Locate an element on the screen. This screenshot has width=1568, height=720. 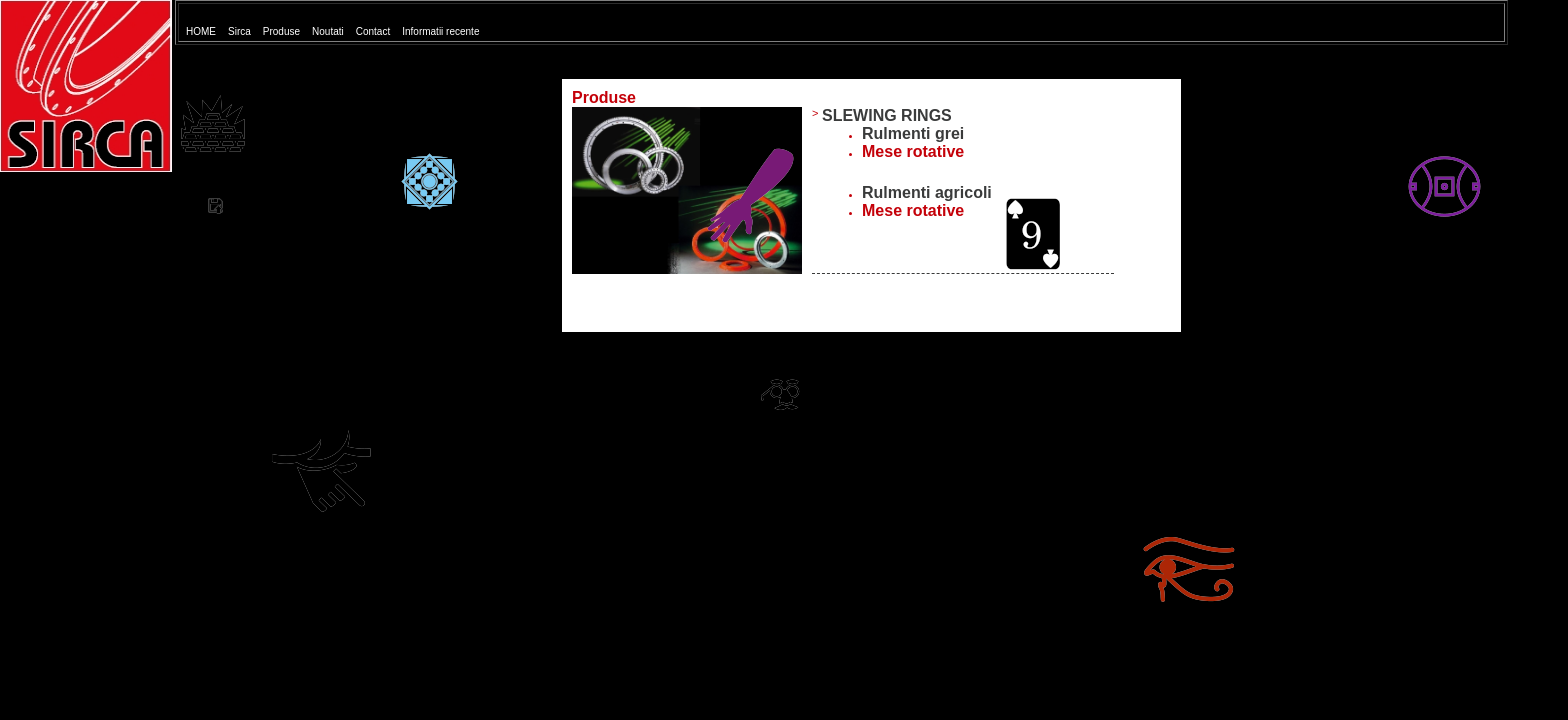
view football/rugby field layout is located at coordinates (1444, 186).